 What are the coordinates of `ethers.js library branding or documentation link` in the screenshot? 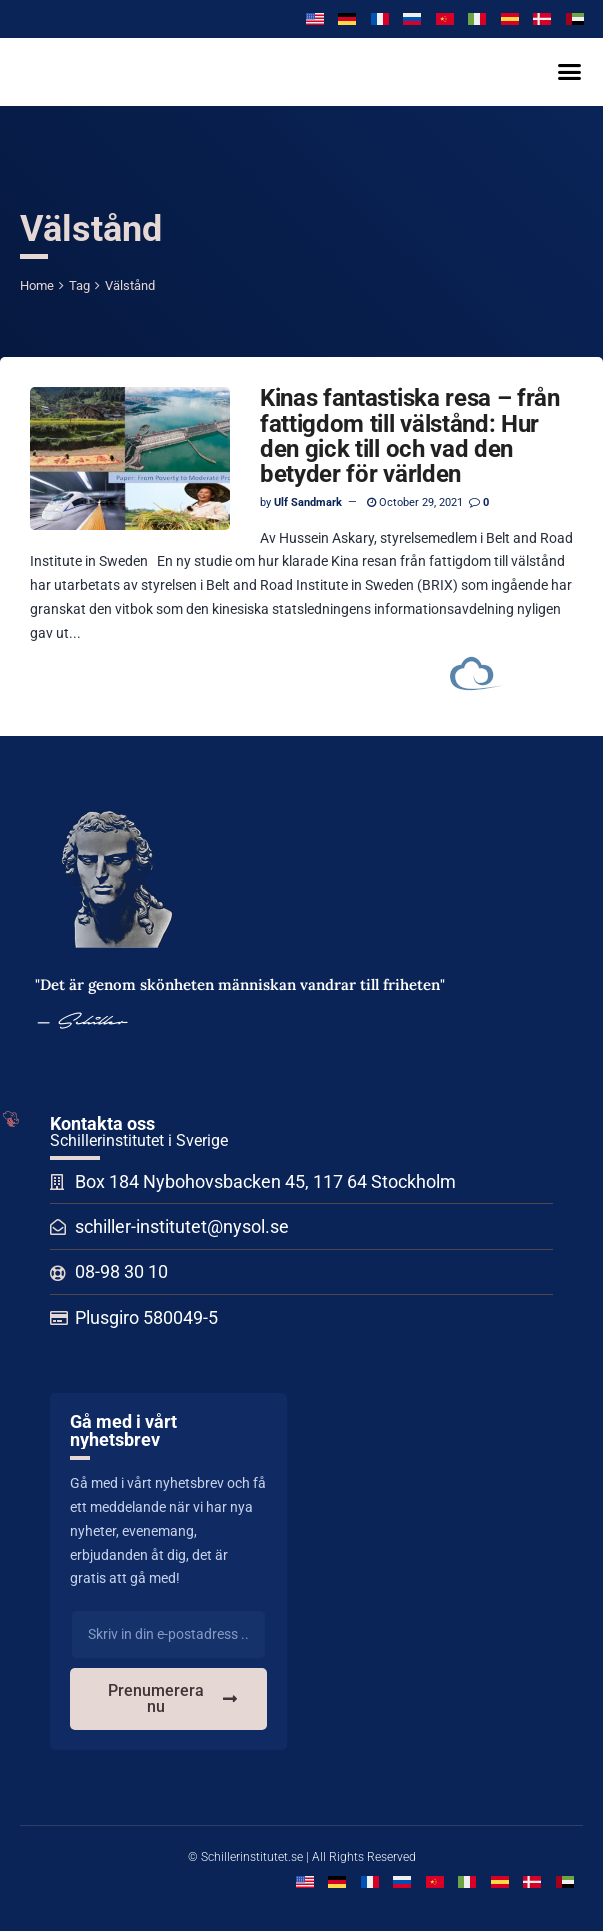 It's located at (476, 673).